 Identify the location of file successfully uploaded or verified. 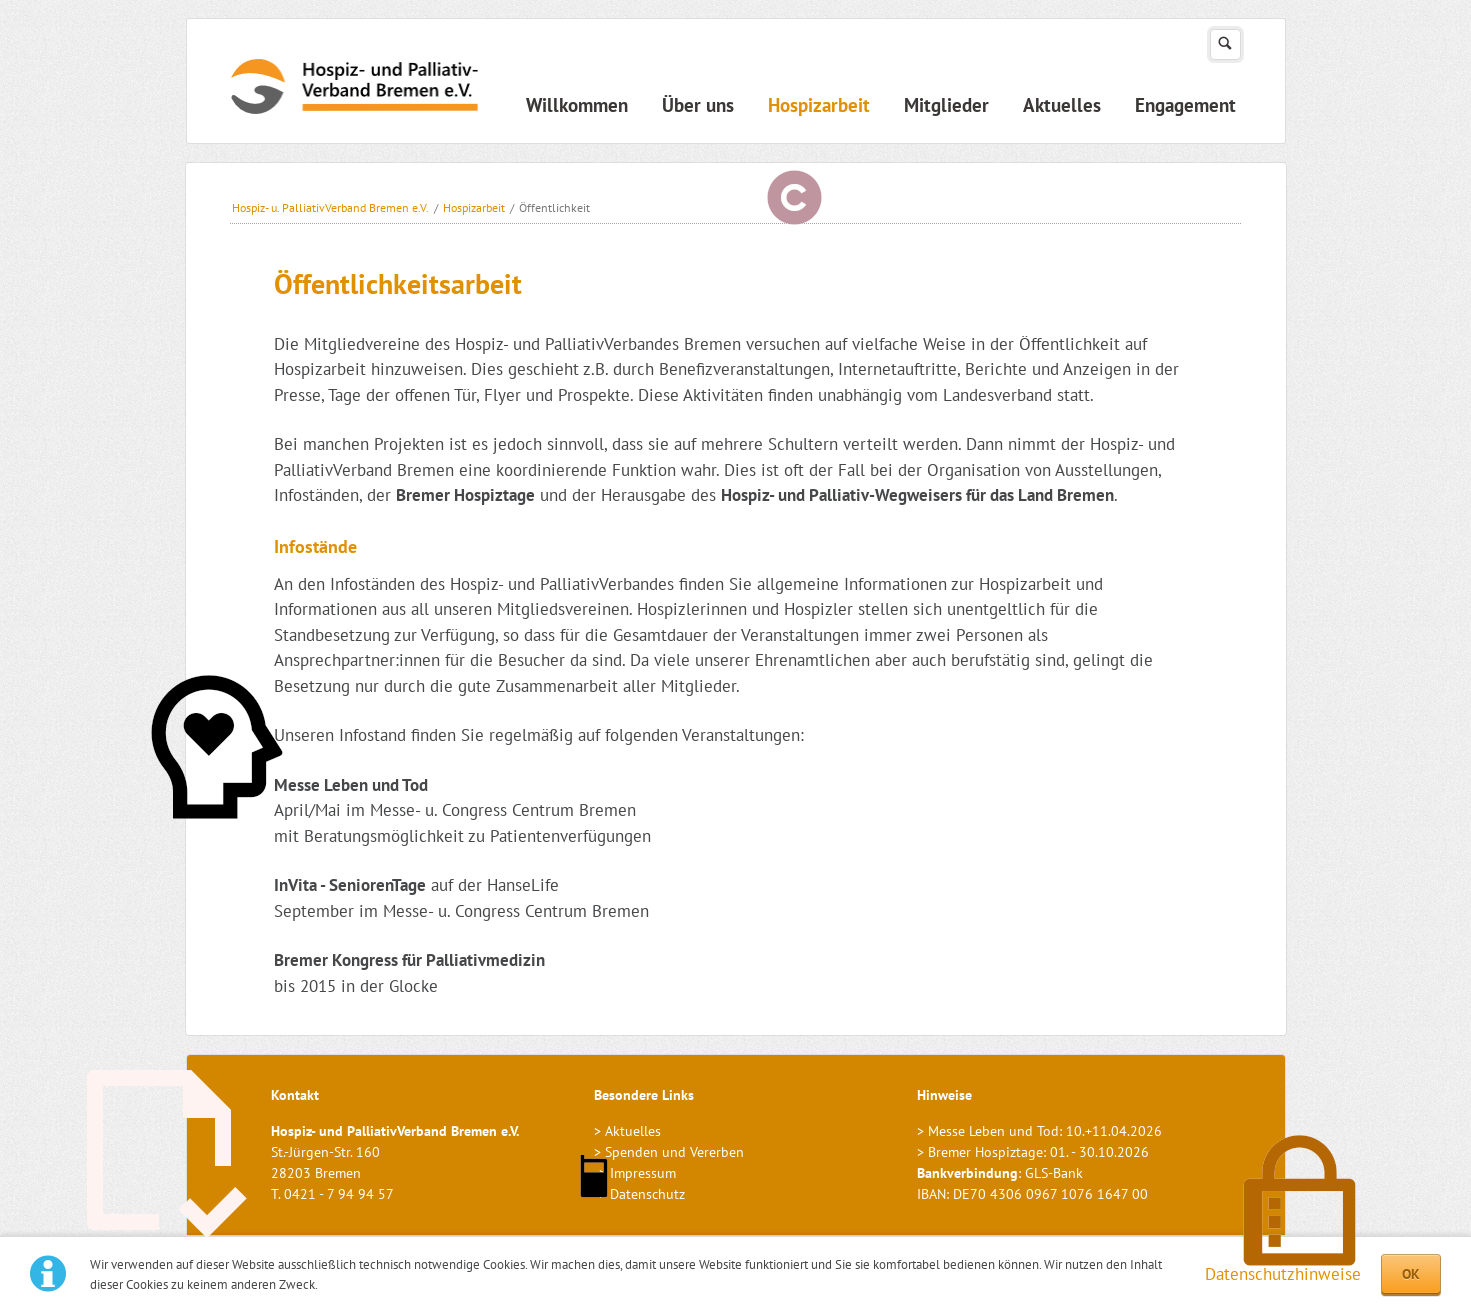
(159, 1150).